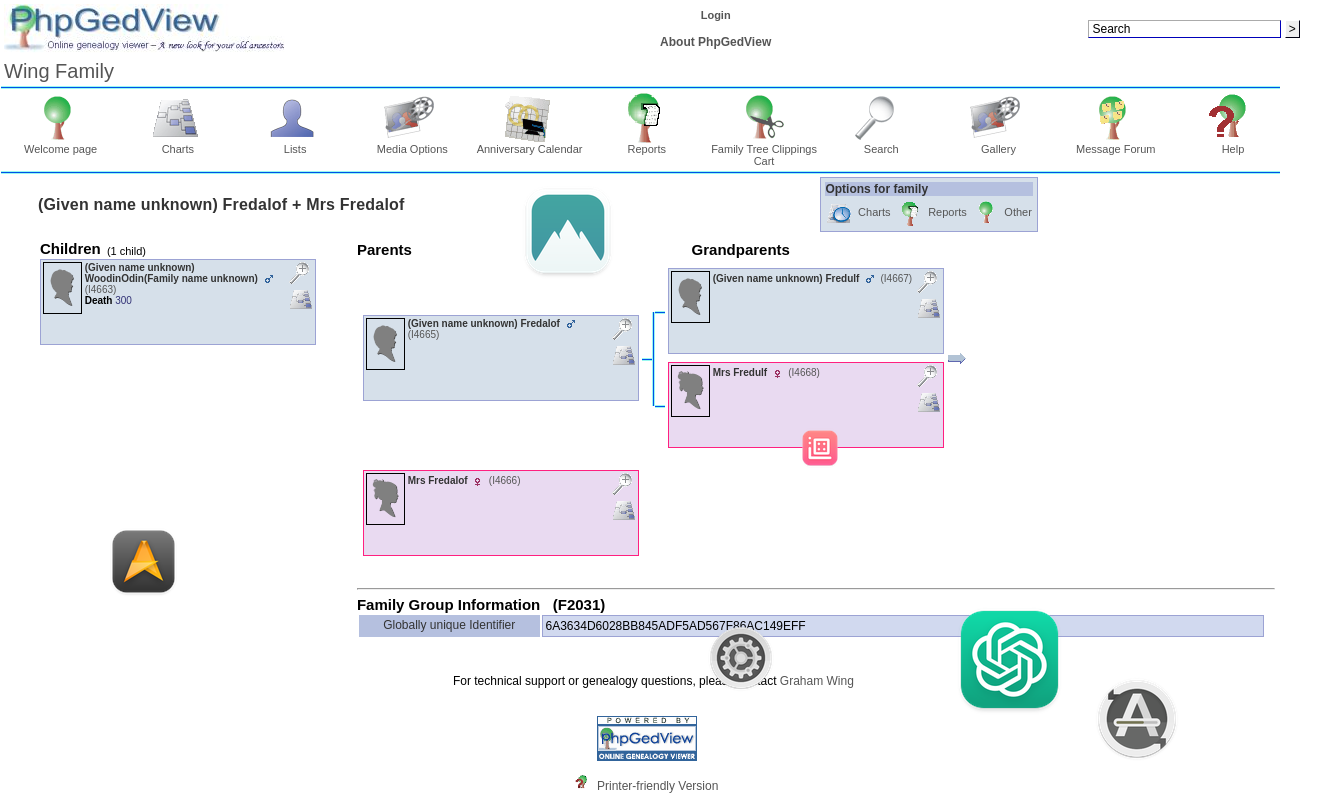 Image resolution: width=1320 pixels, height=806 pixels. Describe the element at coordinates (143, 561) in the screenshot. I see `open akira vector graphics editor` at that location.